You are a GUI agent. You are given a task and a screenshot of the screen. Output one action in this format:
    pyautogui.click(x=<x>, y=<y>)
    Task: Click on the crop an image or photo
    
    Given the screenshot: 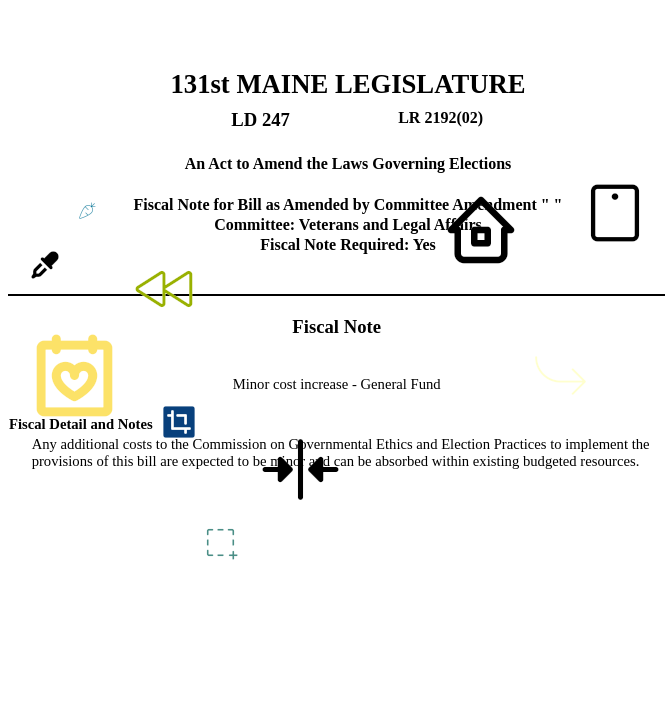 What is the action you would take?
    pyautogui.click(x=179, y=422)
    